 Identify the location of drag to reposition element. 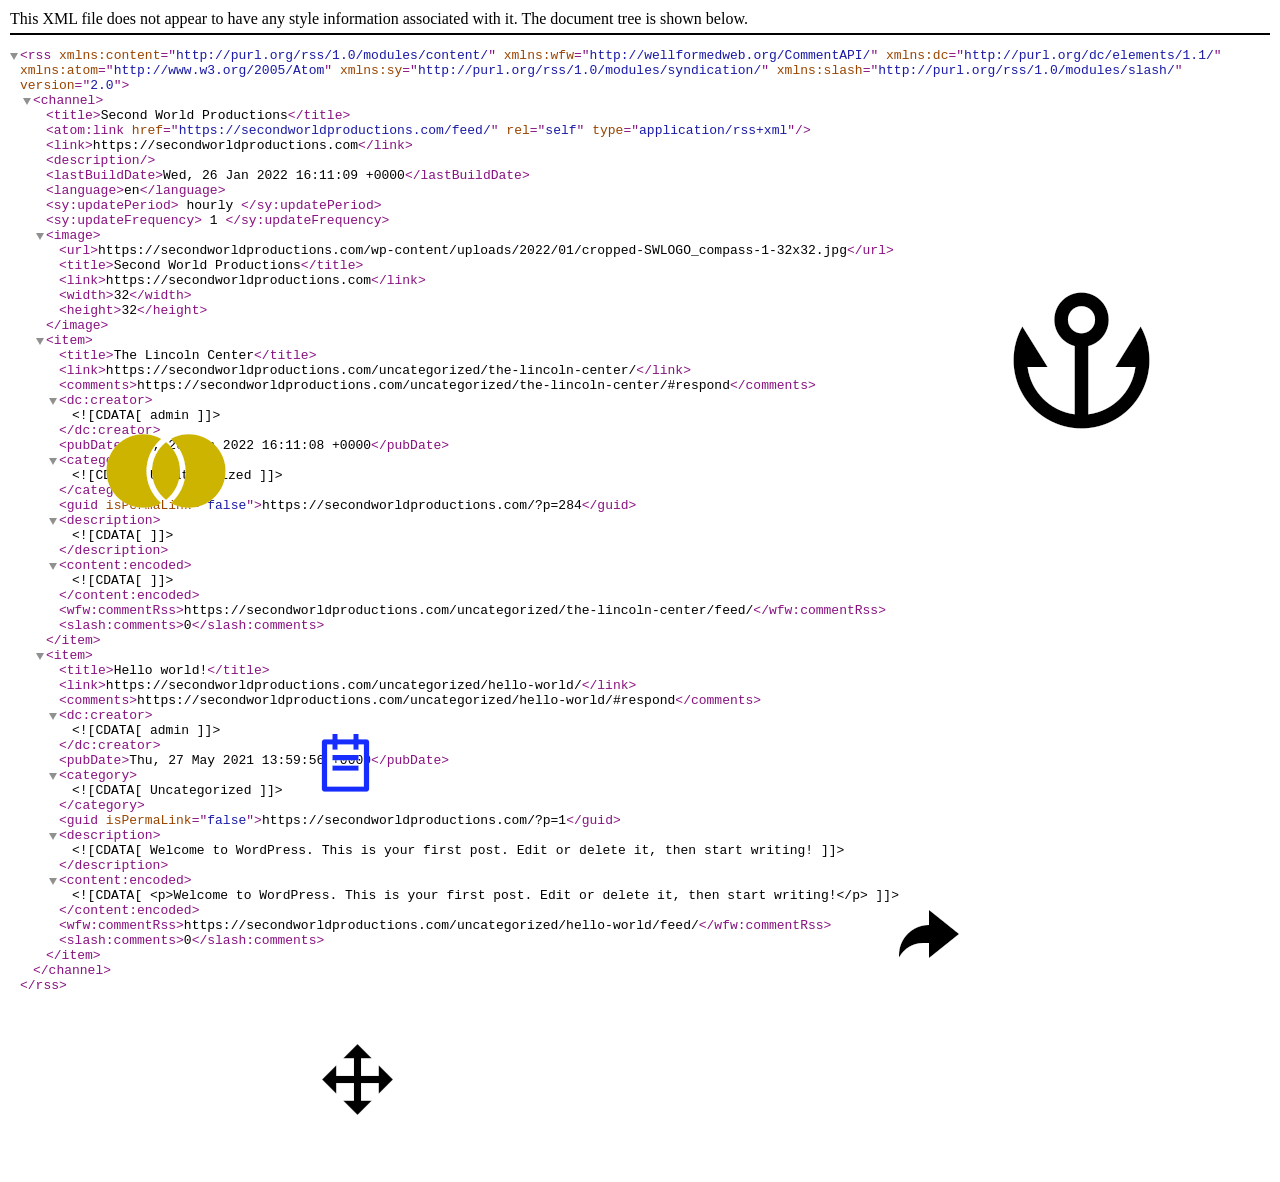
(357, 1079).